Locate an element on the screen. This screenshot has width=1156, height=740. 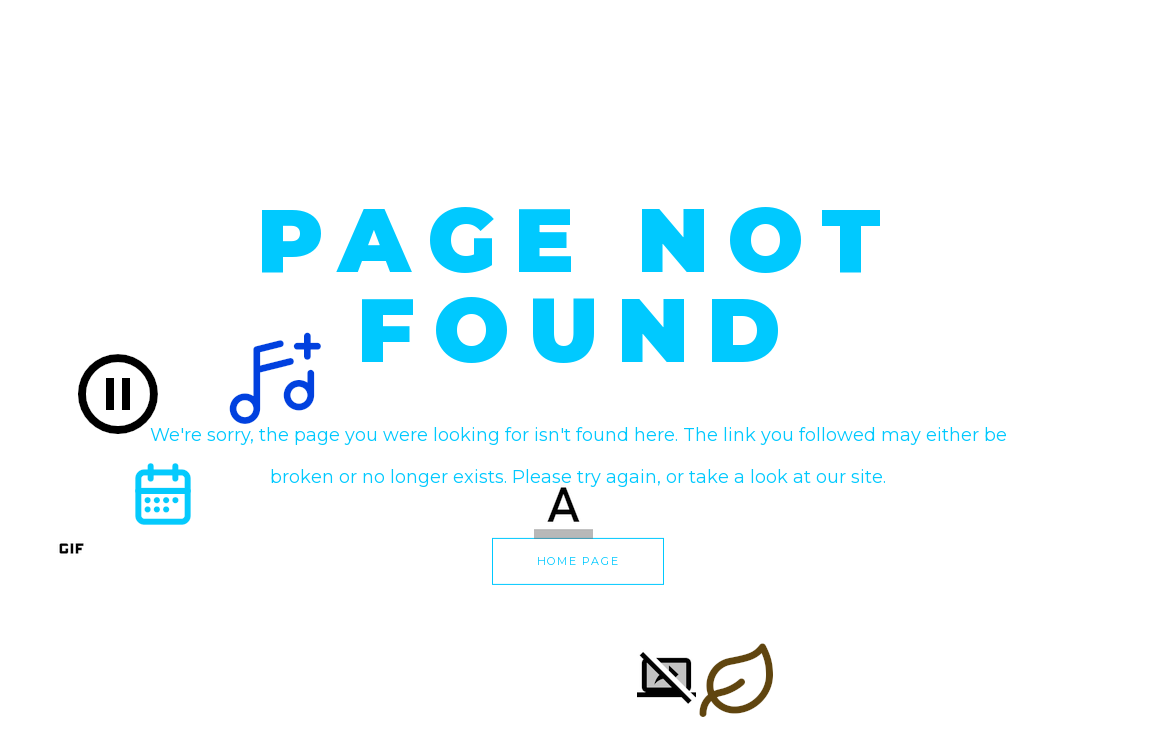
view weekly calendar is located at coordinates (163, 494).